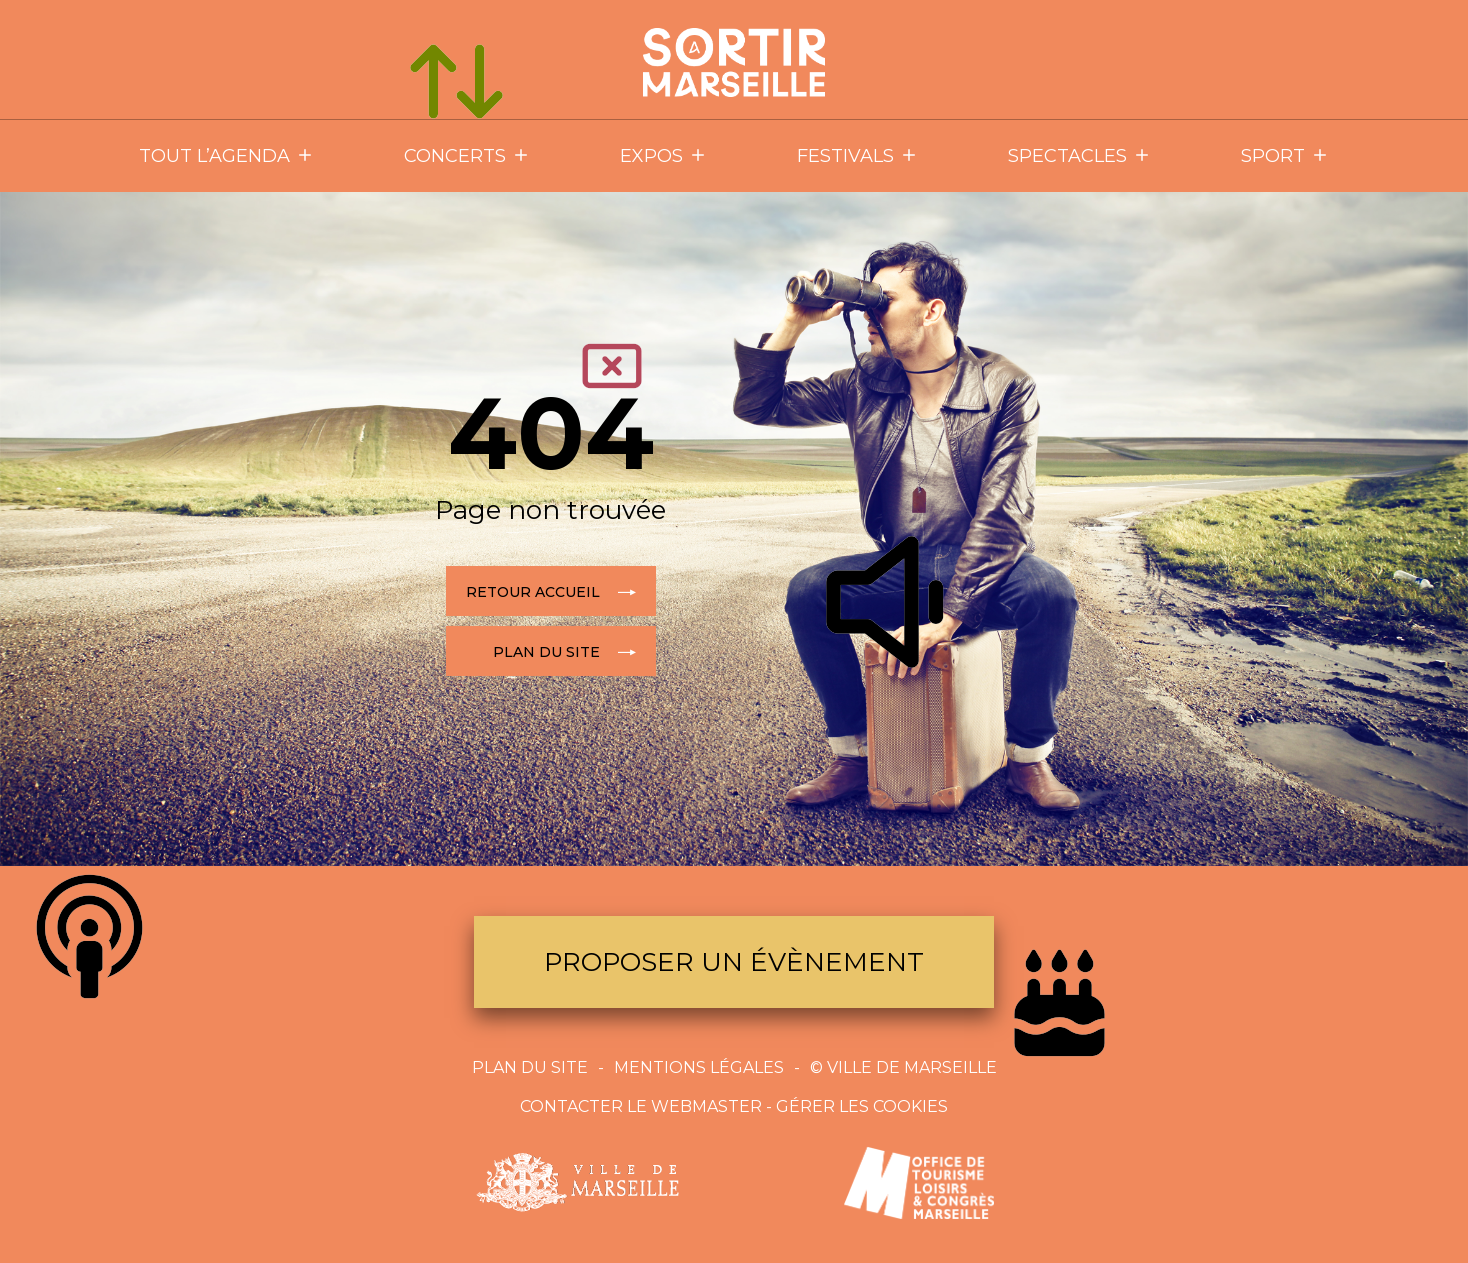  I want to click on view birthday or celebration reminders, so click(1059, 1004).